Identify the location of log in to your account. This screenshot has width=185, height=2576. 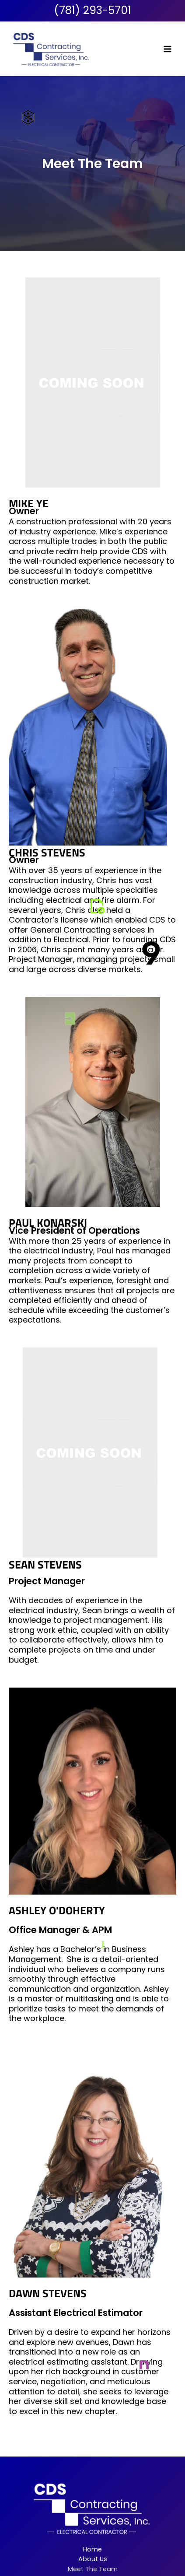
(70, 1018).